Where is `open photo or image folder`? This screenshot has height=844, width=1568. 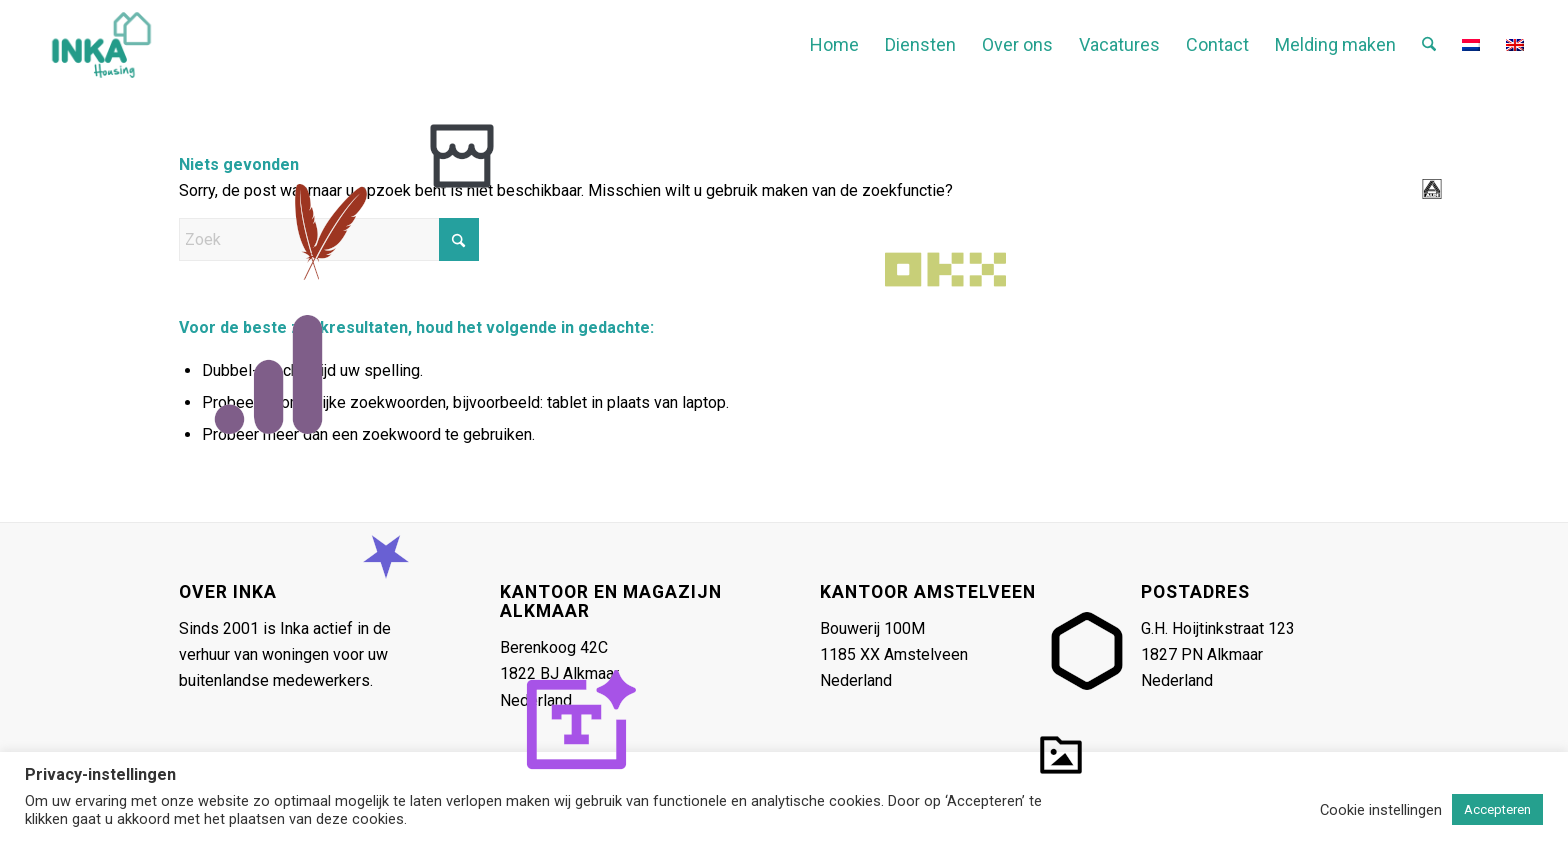 open photo or image folder is located at coordinates (1061, 755).